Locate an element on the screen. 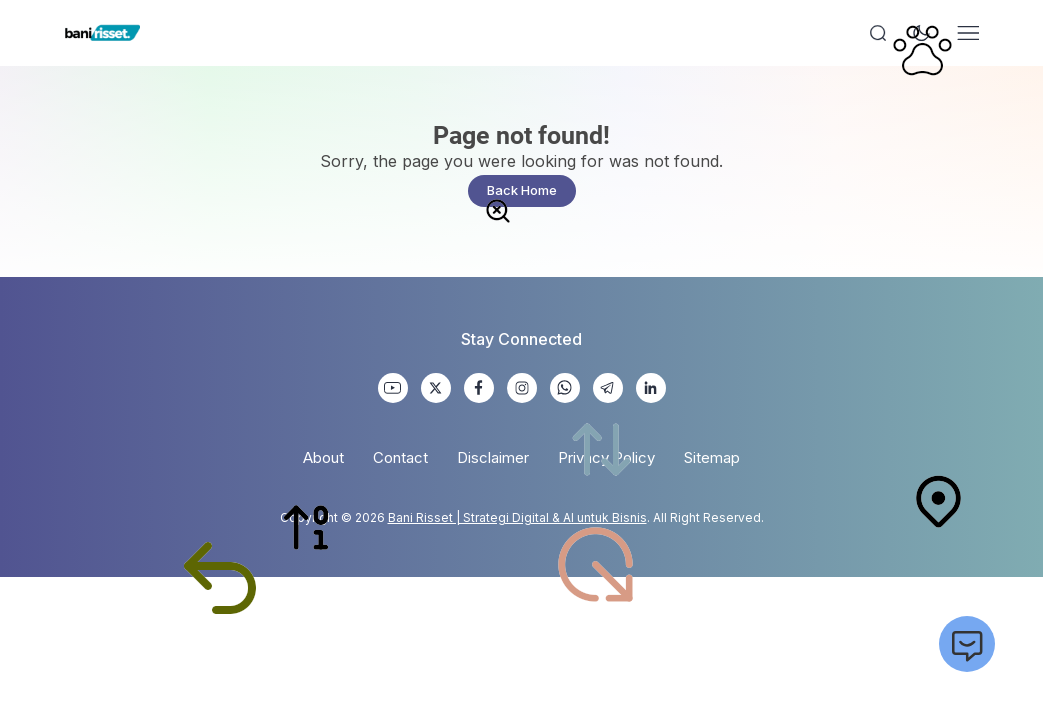  access pet-related features or settings is located at coordinates (922, 50).